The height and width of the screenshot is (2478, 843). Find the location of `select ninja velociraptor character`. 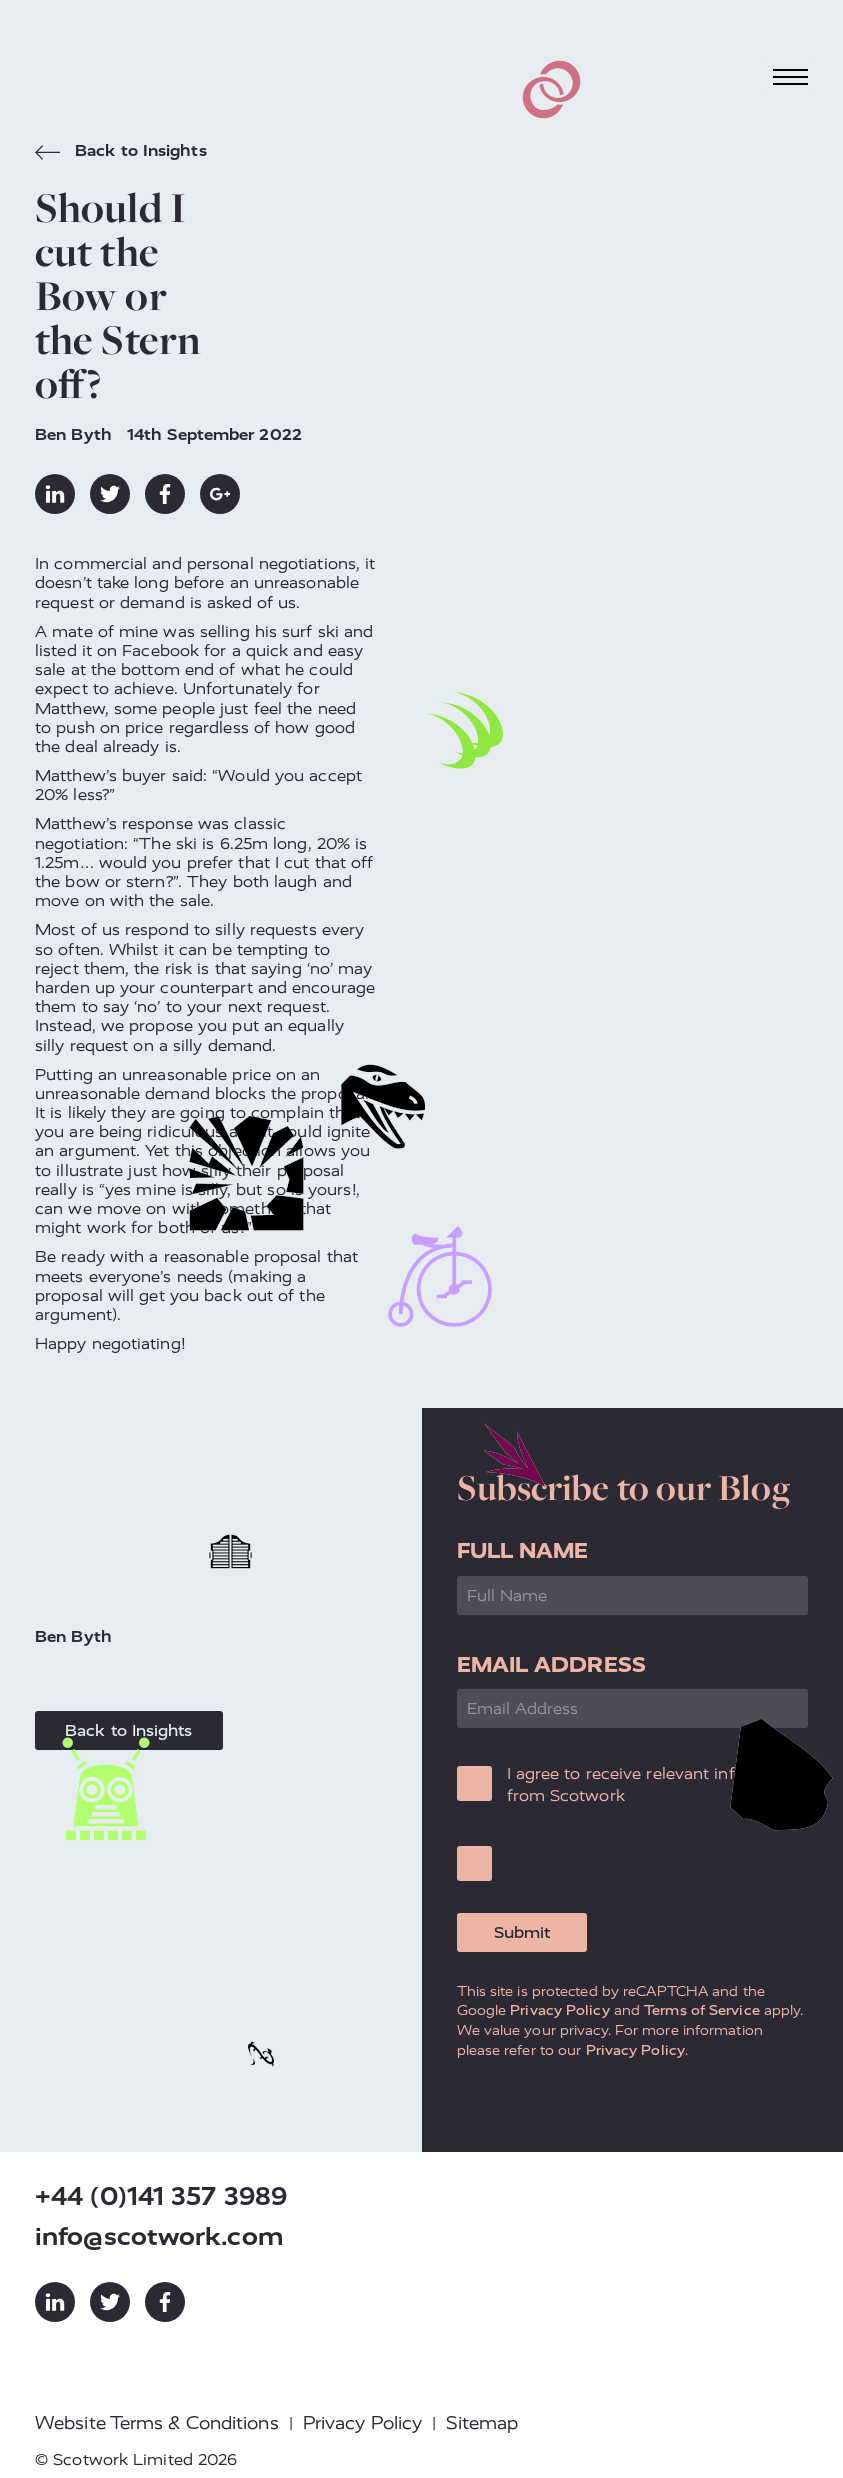

select ninja velociraptor character is located at coordinates (384, 1107).